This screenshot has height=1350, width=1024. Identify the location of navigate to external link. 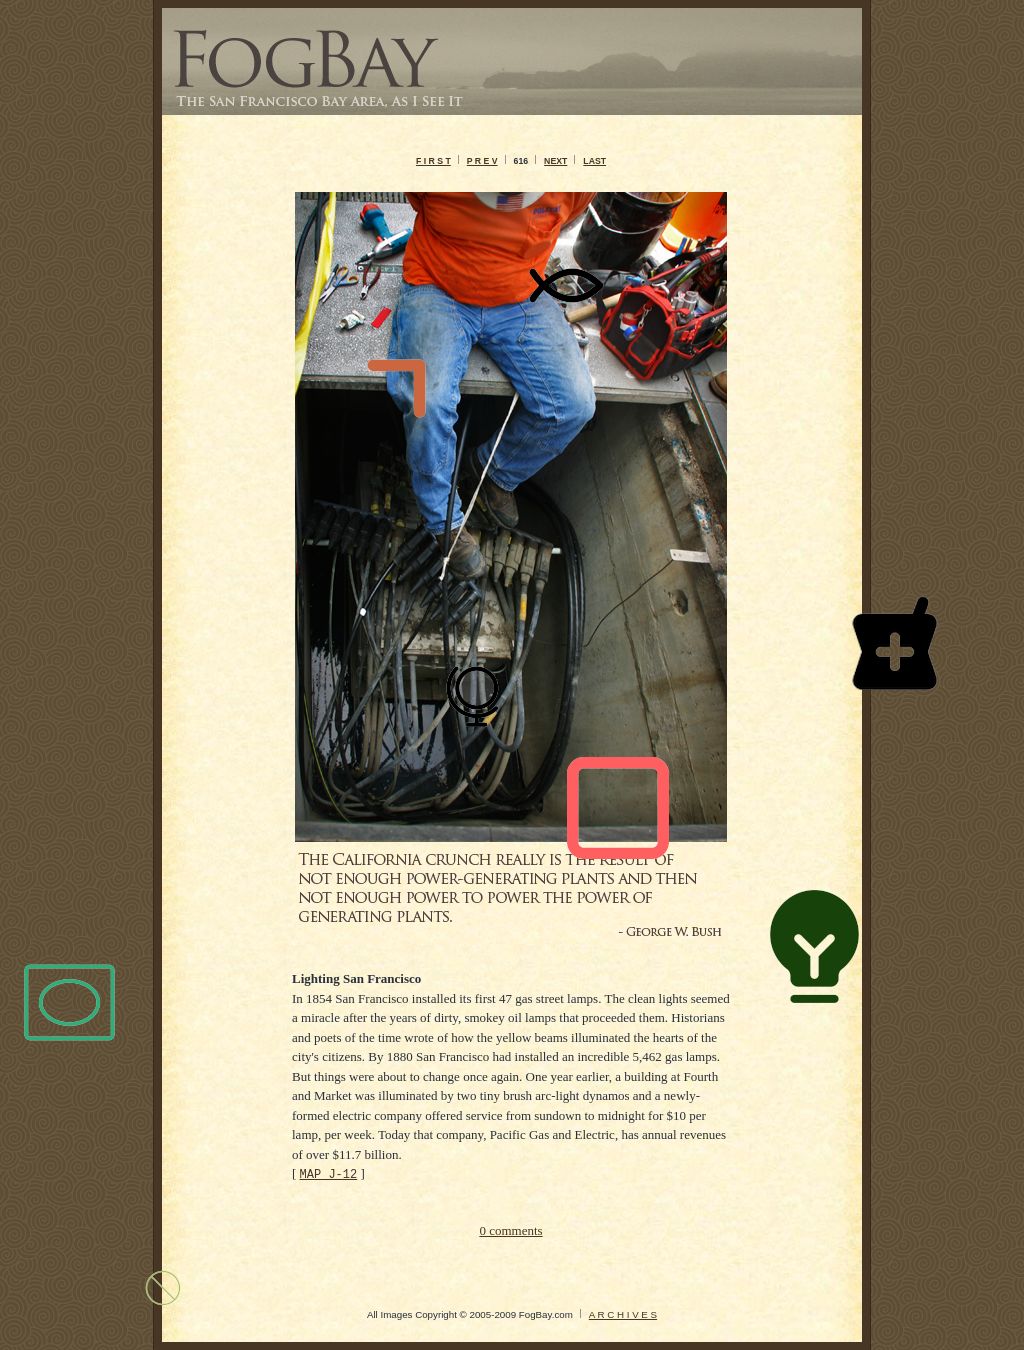
(396, 388).